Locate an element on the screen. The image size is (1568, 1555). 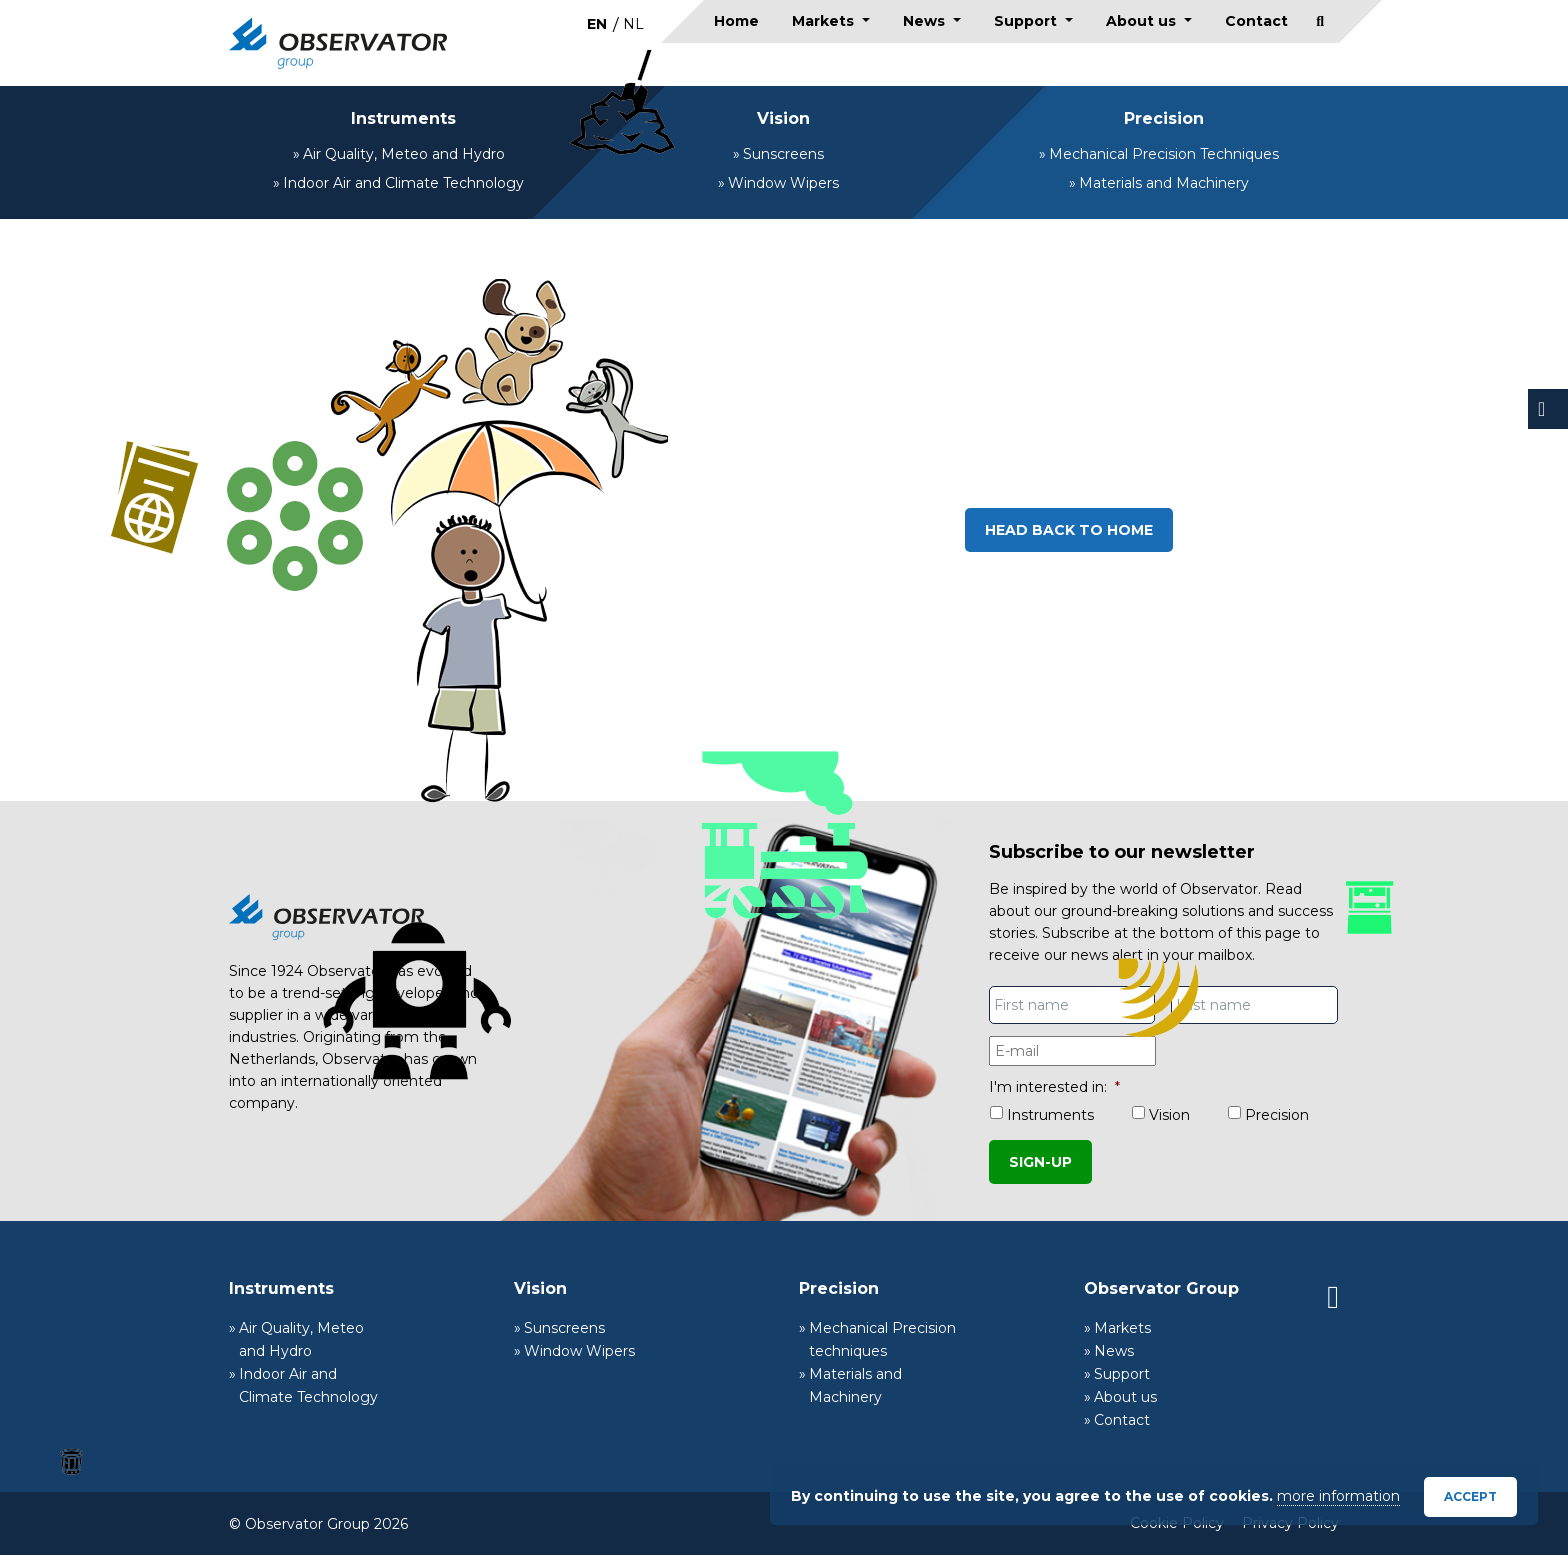
select chaingun weapon in game is located at coordinates (295, 516).